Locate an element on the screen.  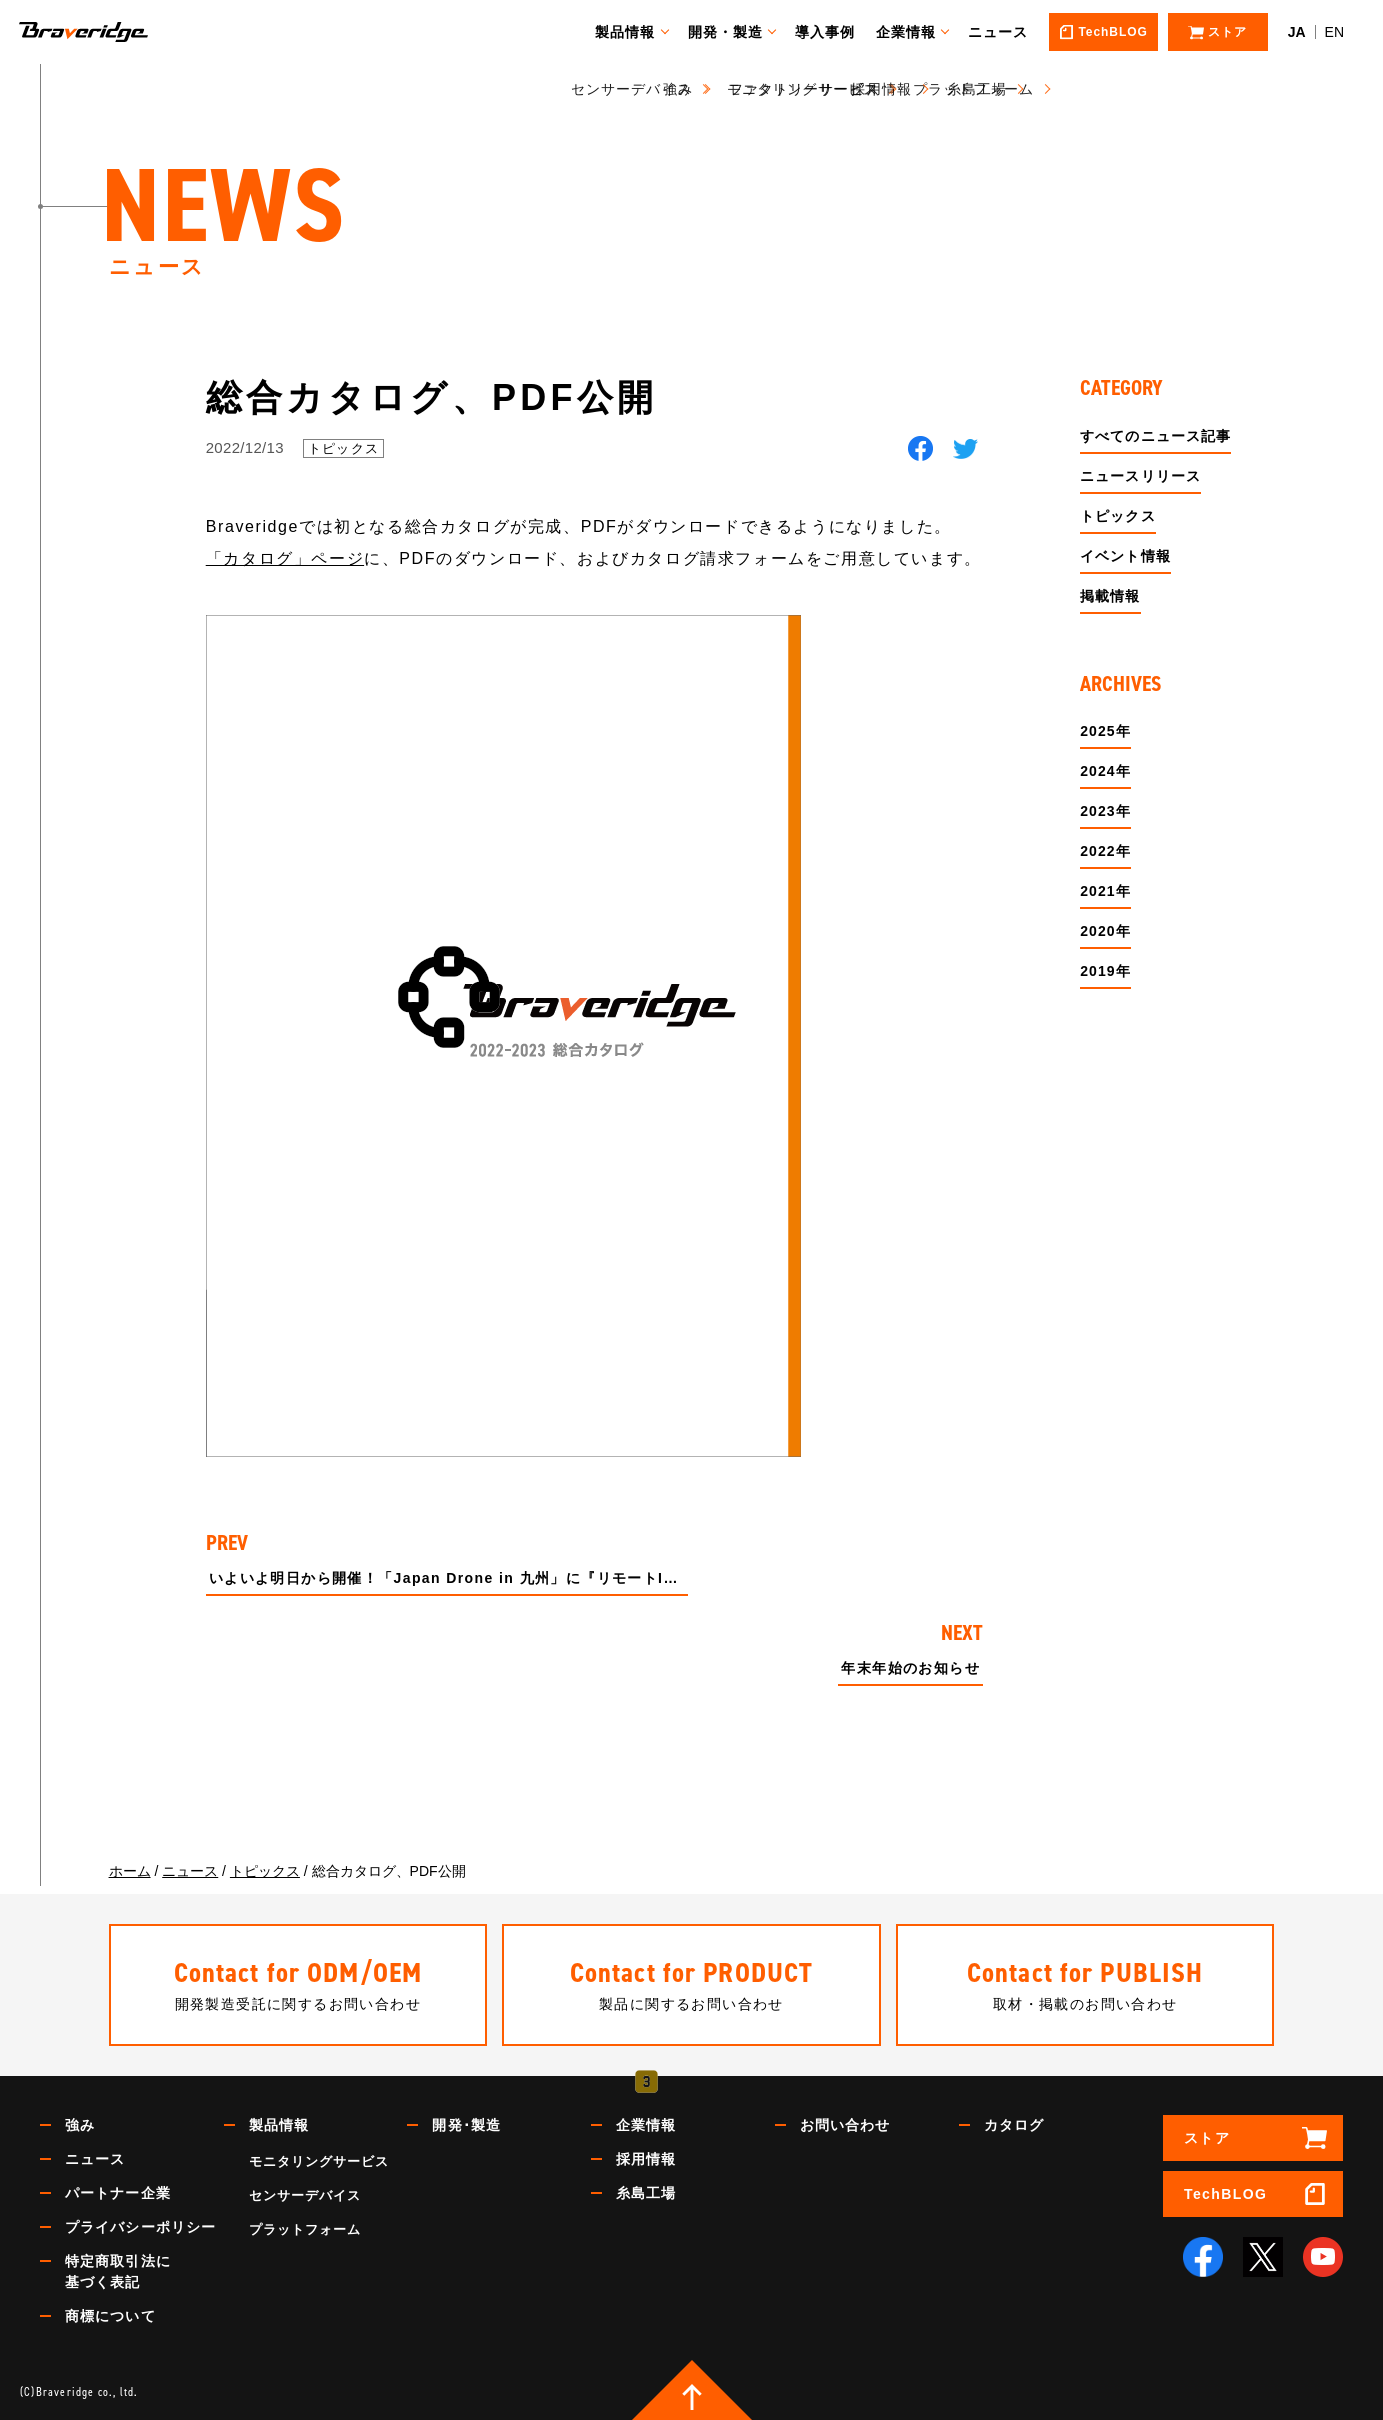
edit bezier curve anchor points is located at coordinates (449, 997).